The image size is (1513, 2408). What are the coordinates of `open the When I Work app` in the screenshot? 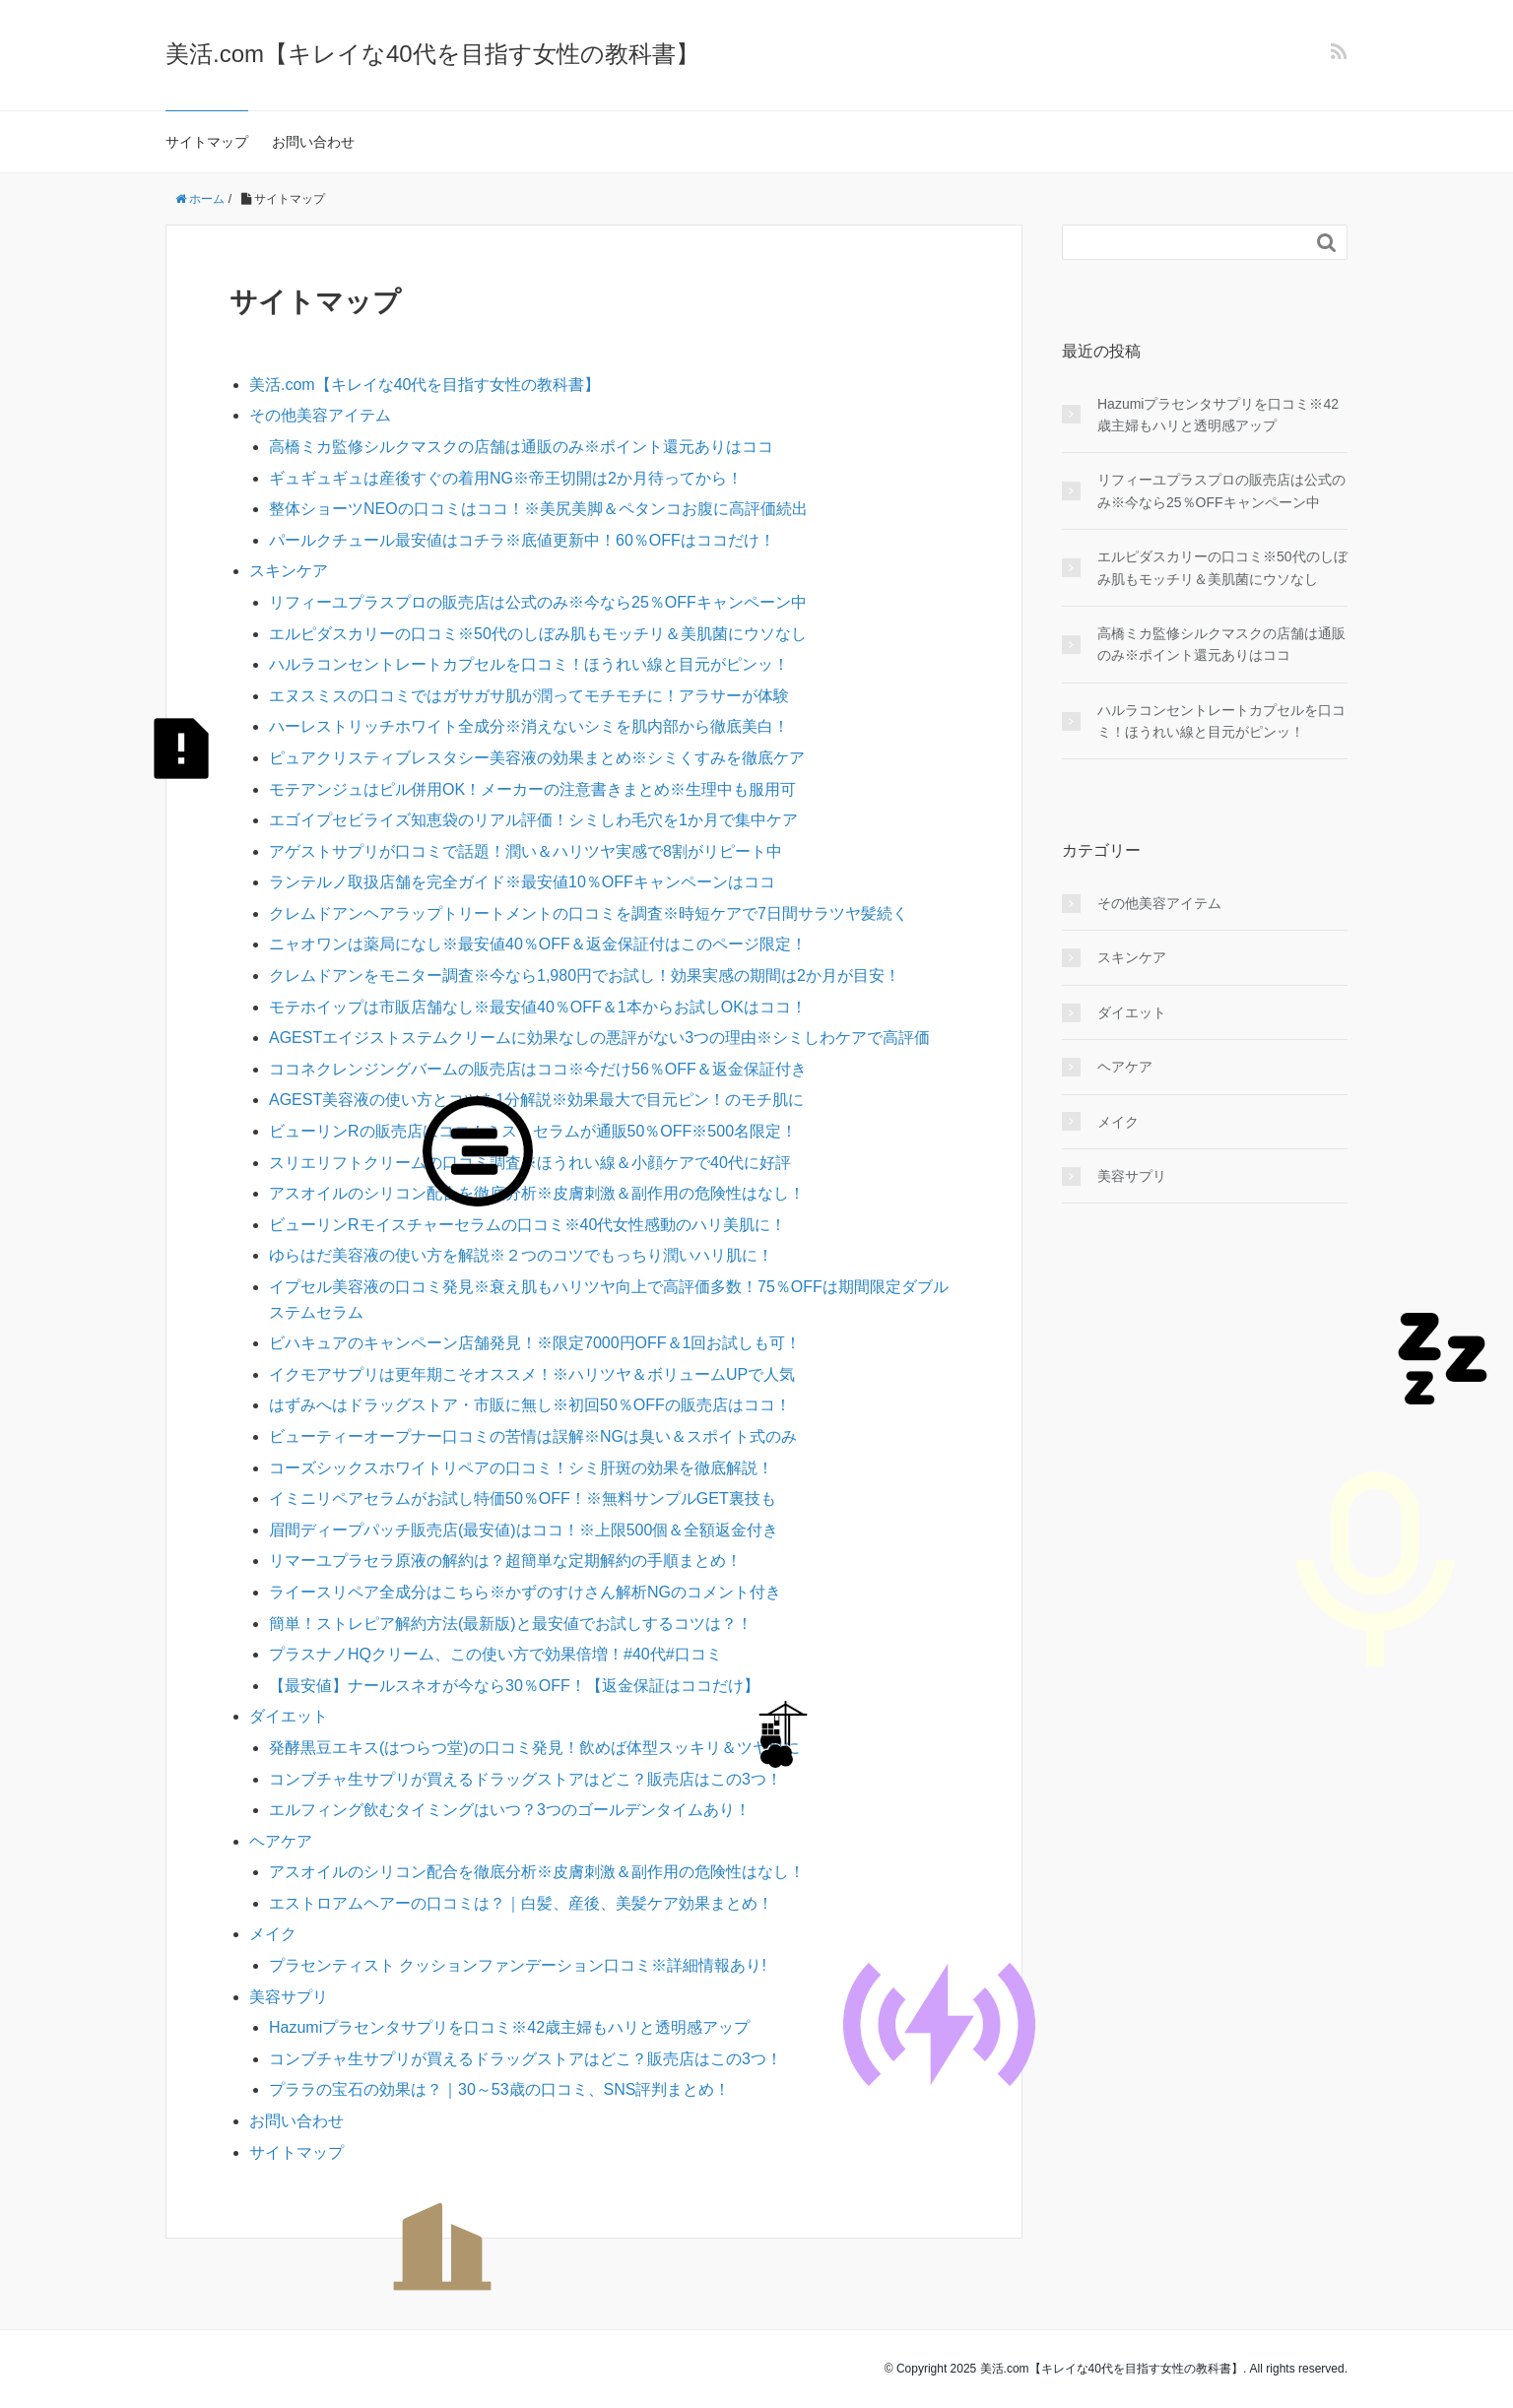 It's located at (478, 1151).